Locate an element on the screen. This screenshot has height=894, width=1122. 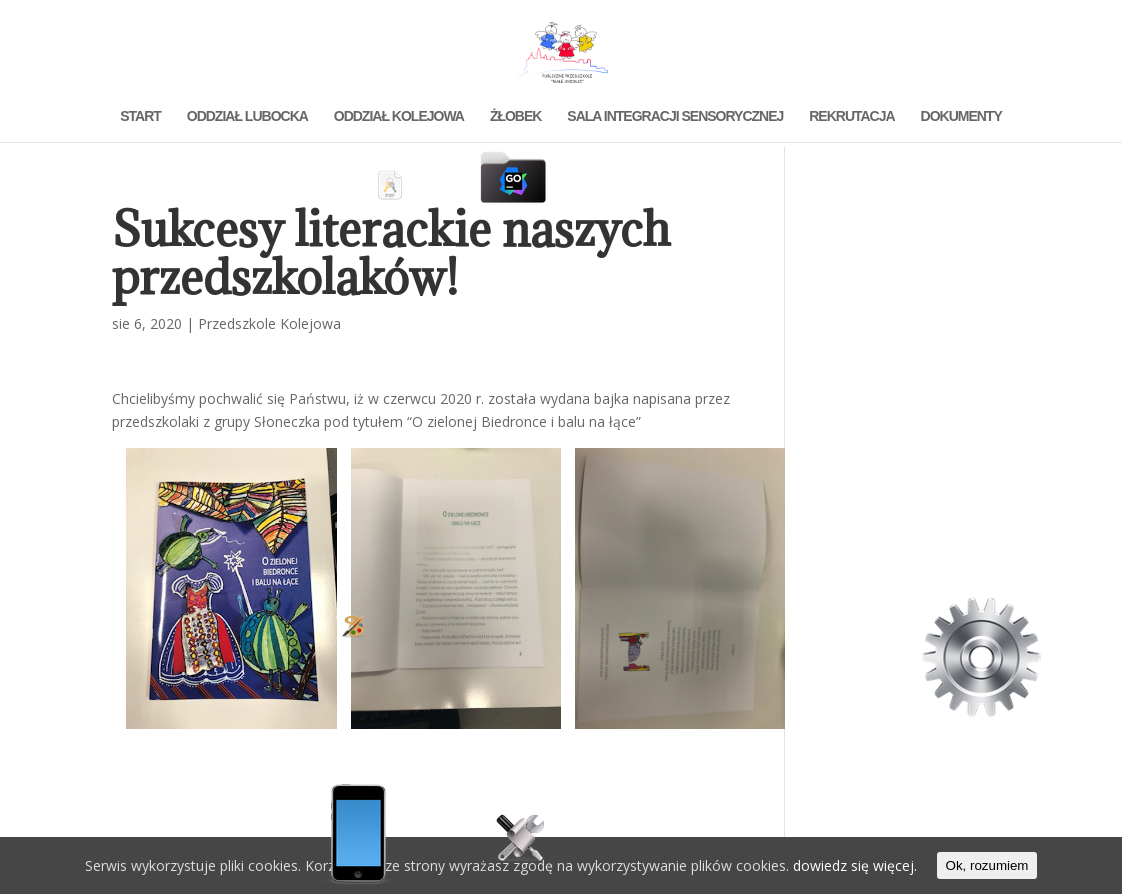
folder containing GoLand IDE projects is located at coordinates (513, 179).